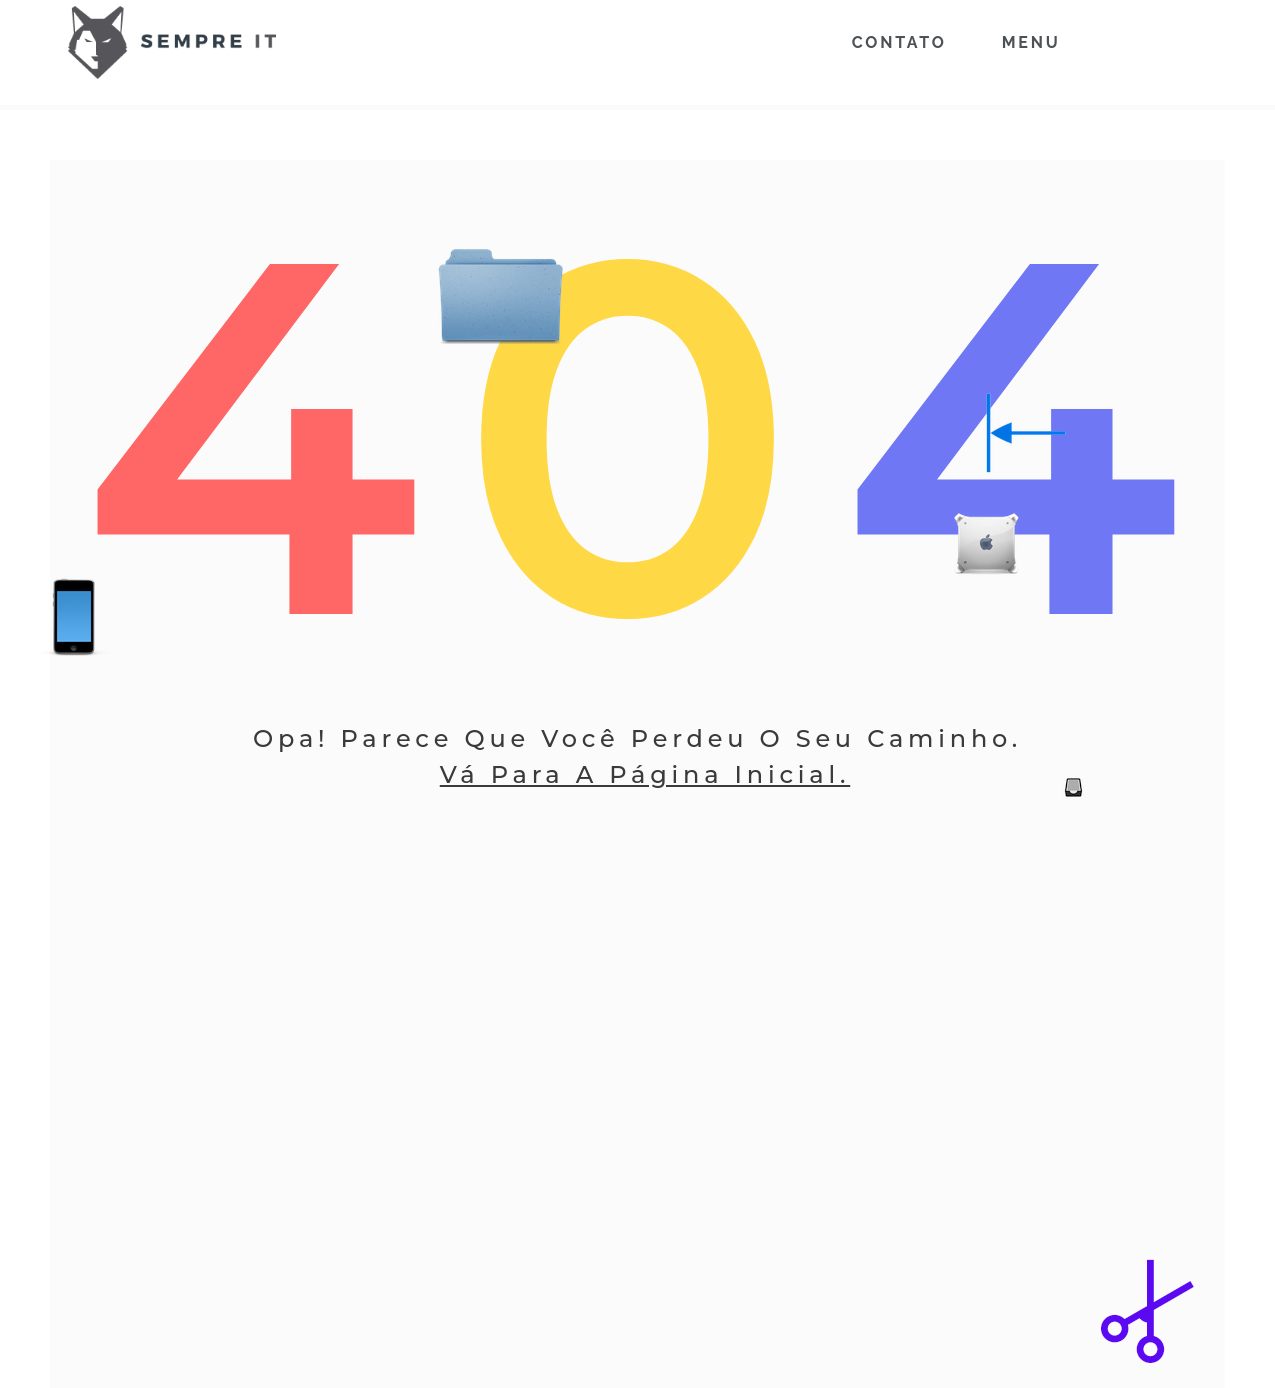  Describe the element at coordinates (1026, 433) in the screenshot. I see `go to the first item in a list or sequence` at that location.